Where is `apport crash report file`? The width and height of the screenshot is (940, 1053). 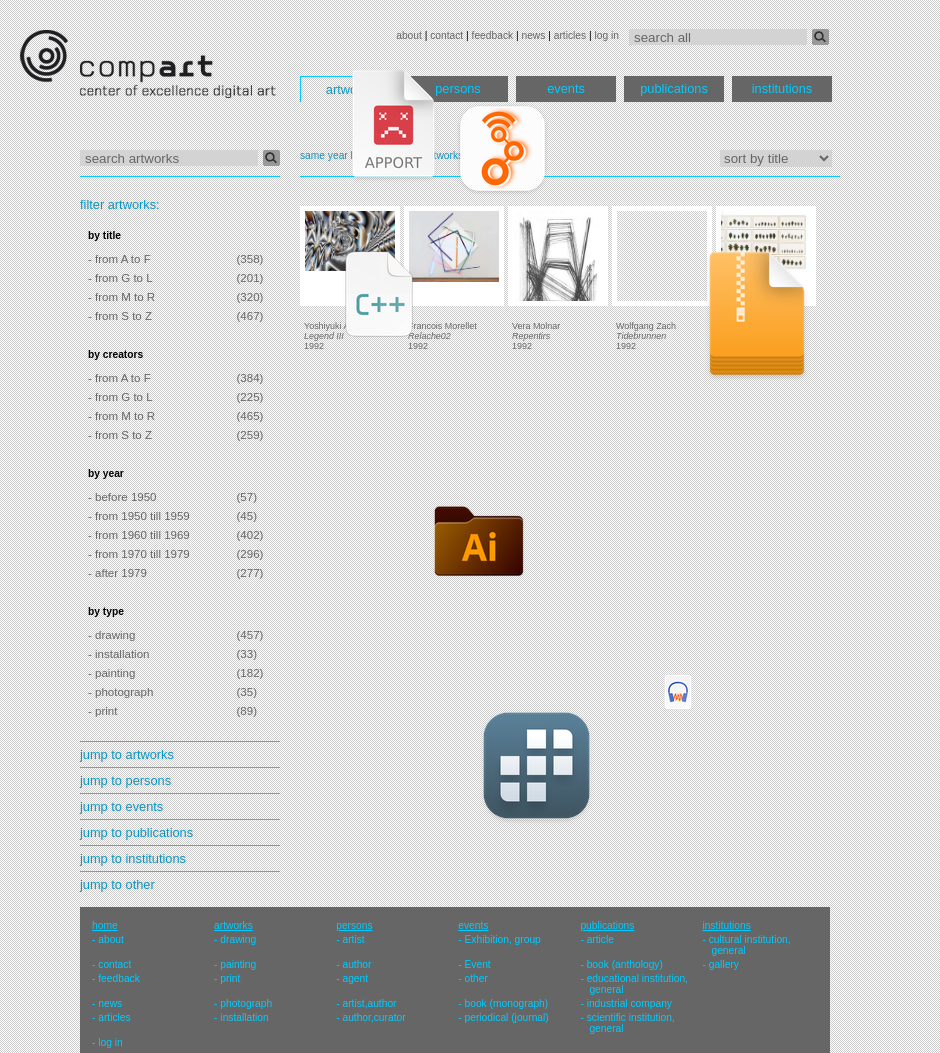 apport crash report file is located at coordinates (393, 125).